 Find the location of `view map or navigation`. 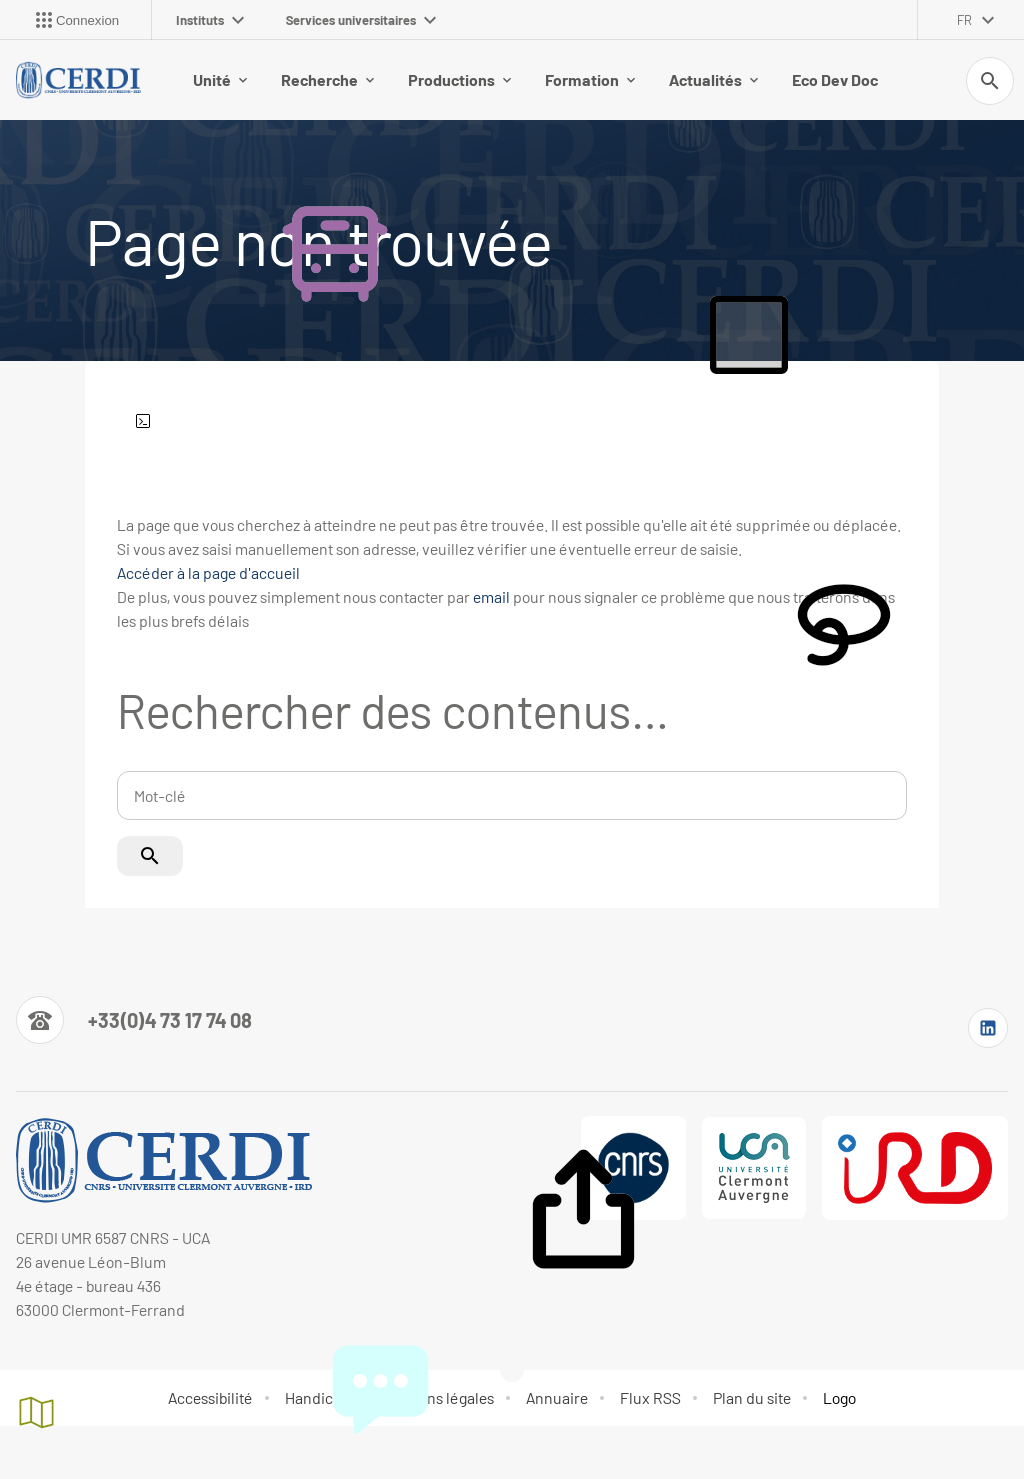

view map or navigation is located at coordinates (36, 1412).